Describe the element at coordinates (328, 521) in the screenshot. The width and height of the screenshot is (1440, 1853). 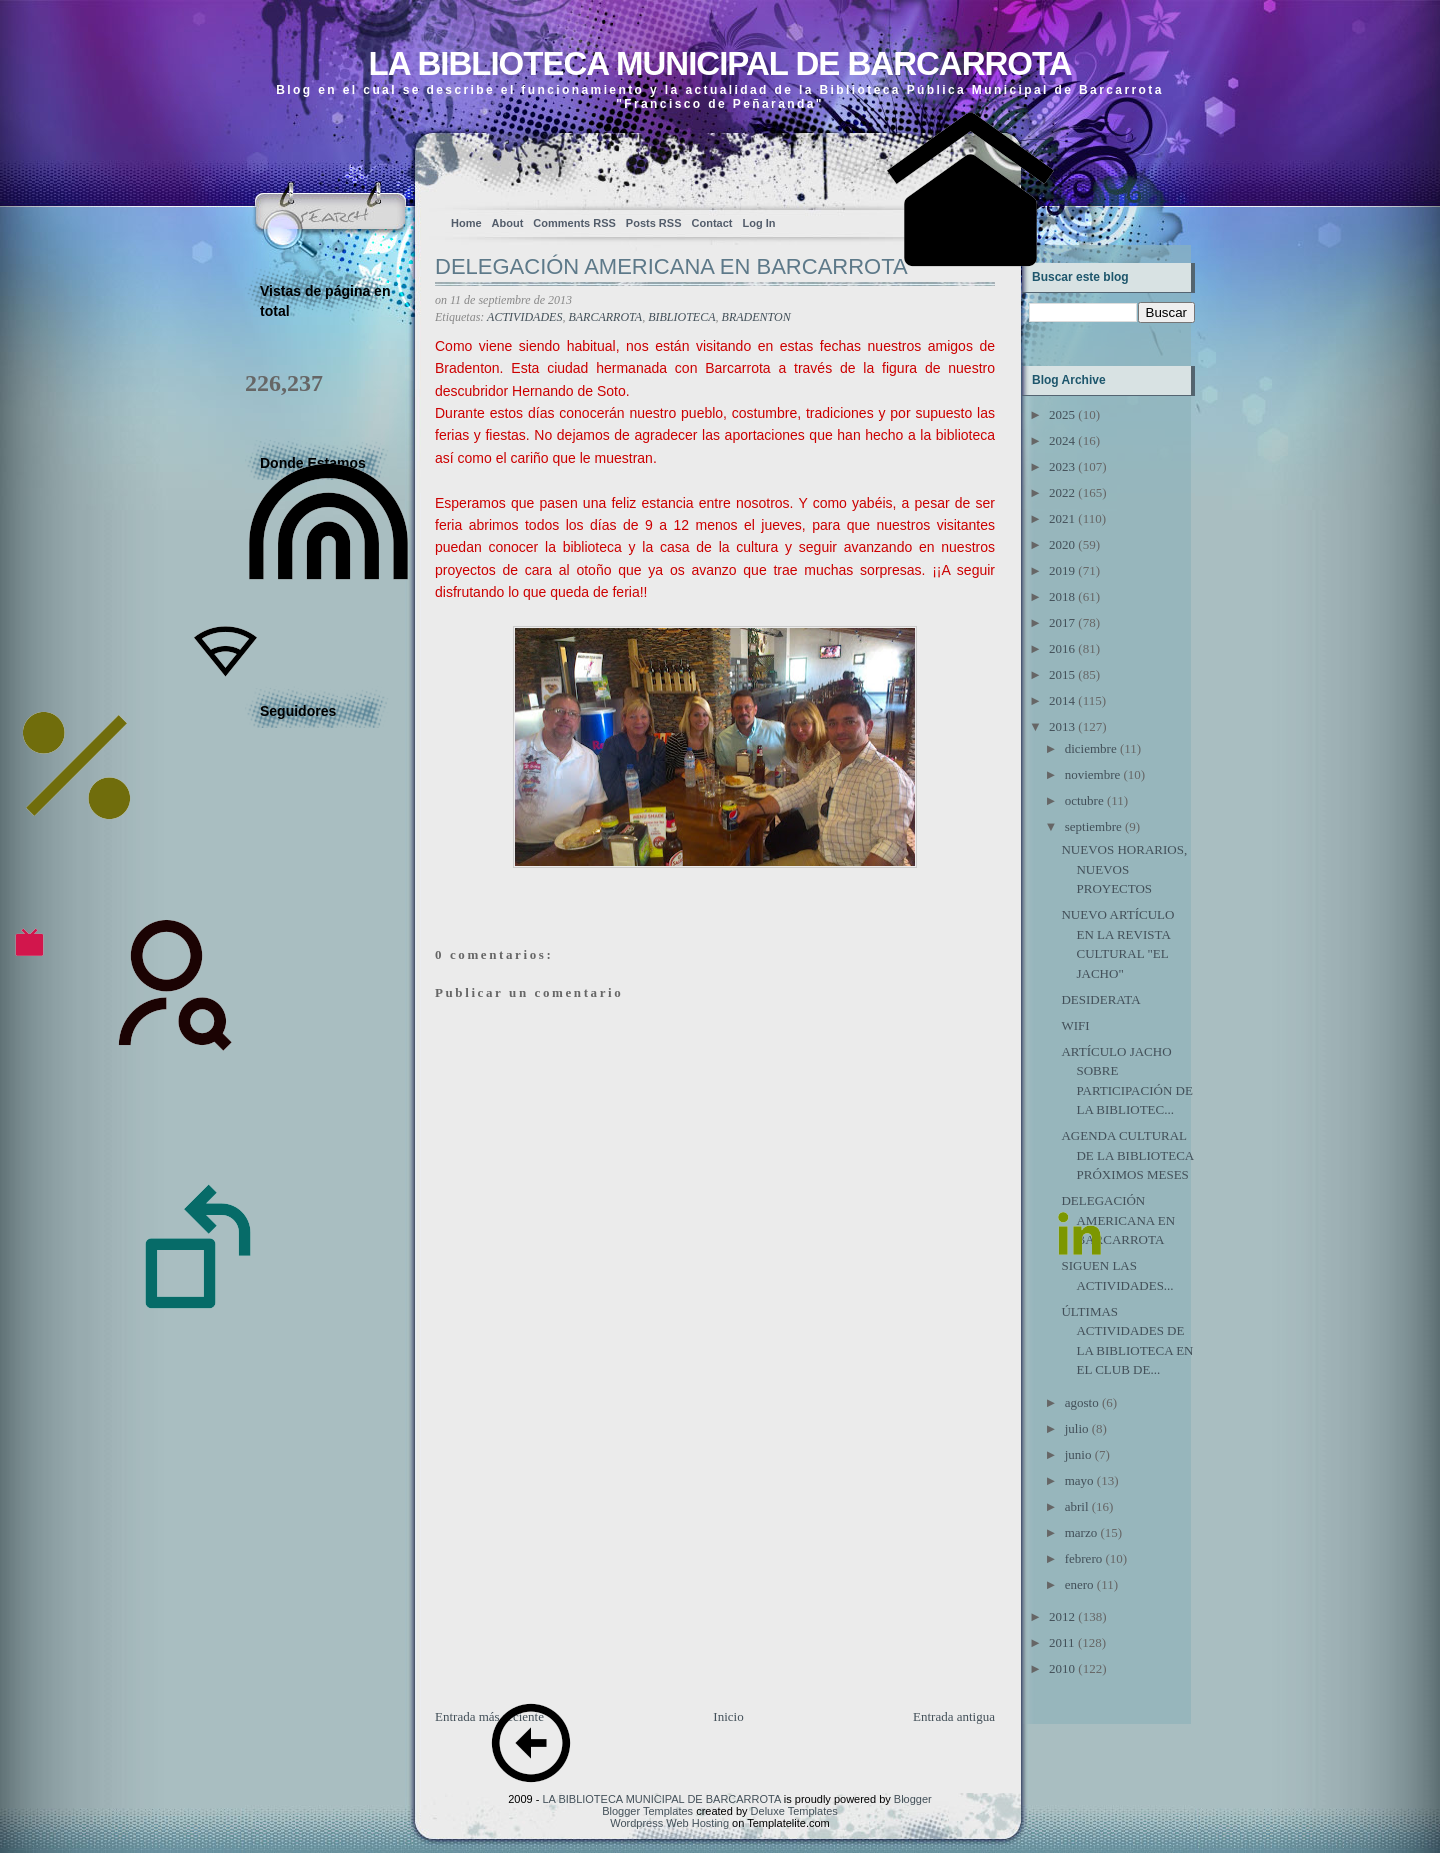
I see `view weather conditions` at that location.